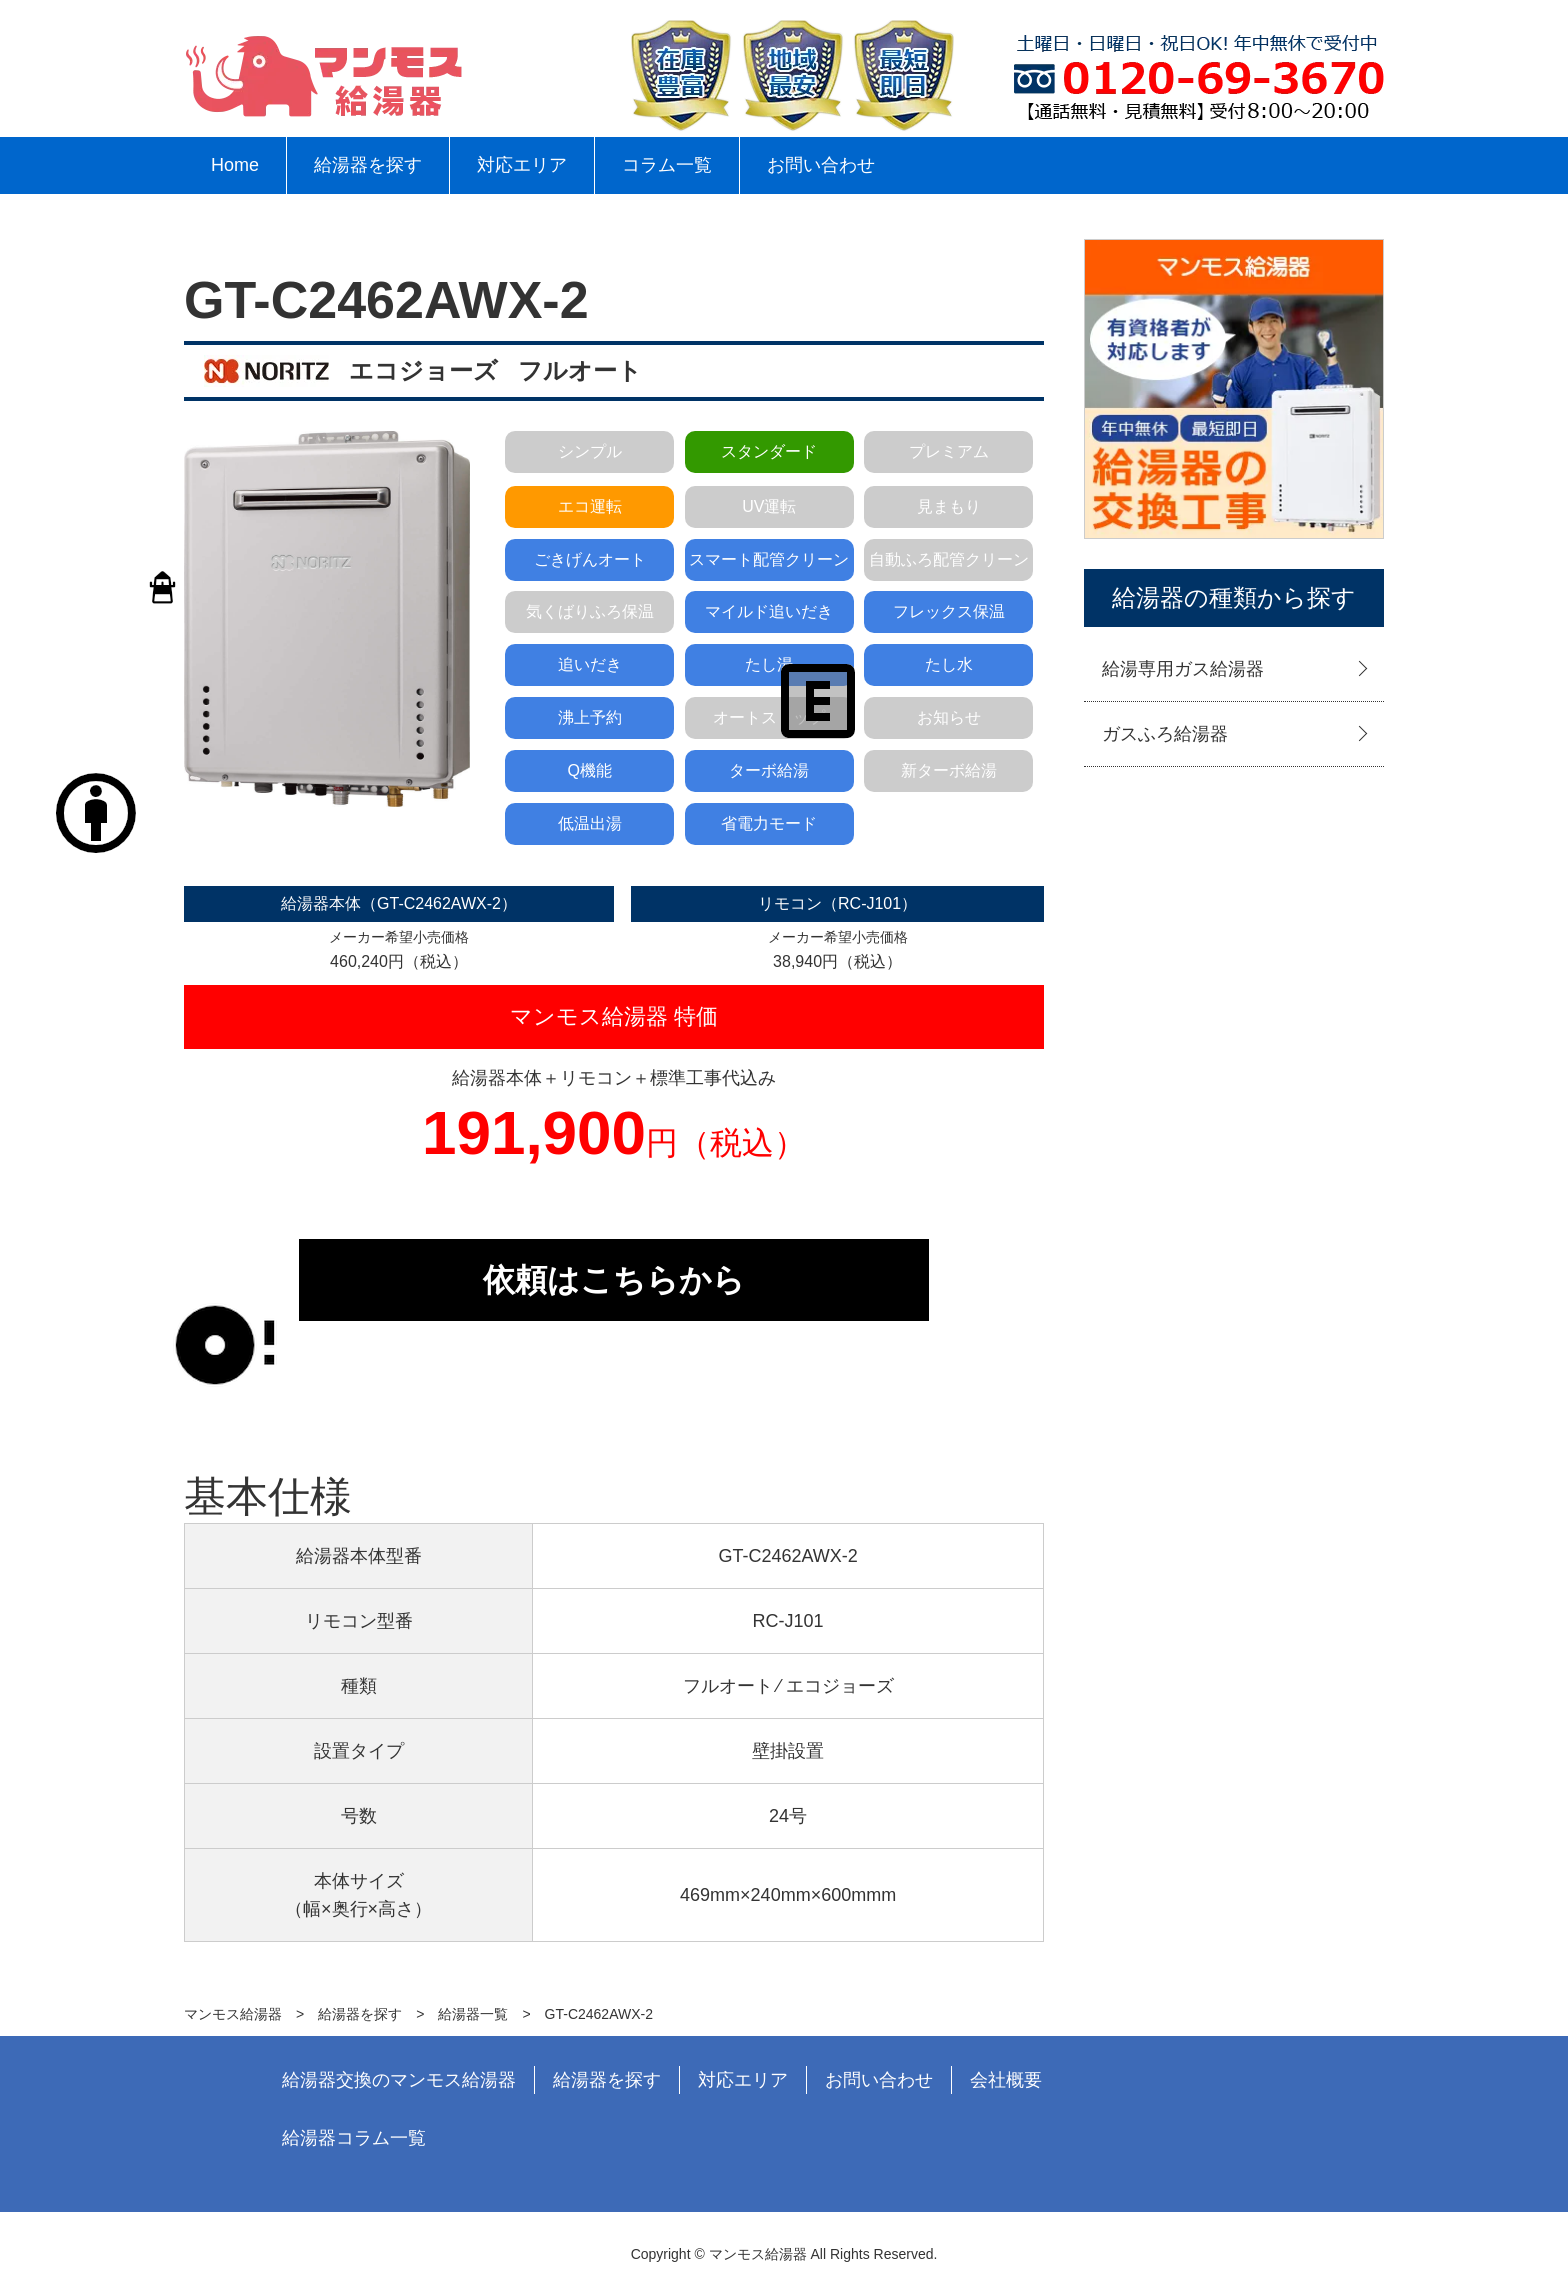 This screenshot has width=1568, height=2296. Describe the element at coordinates (818, 701) in the screenshot. I see `indicates explicit content warning` at that location.